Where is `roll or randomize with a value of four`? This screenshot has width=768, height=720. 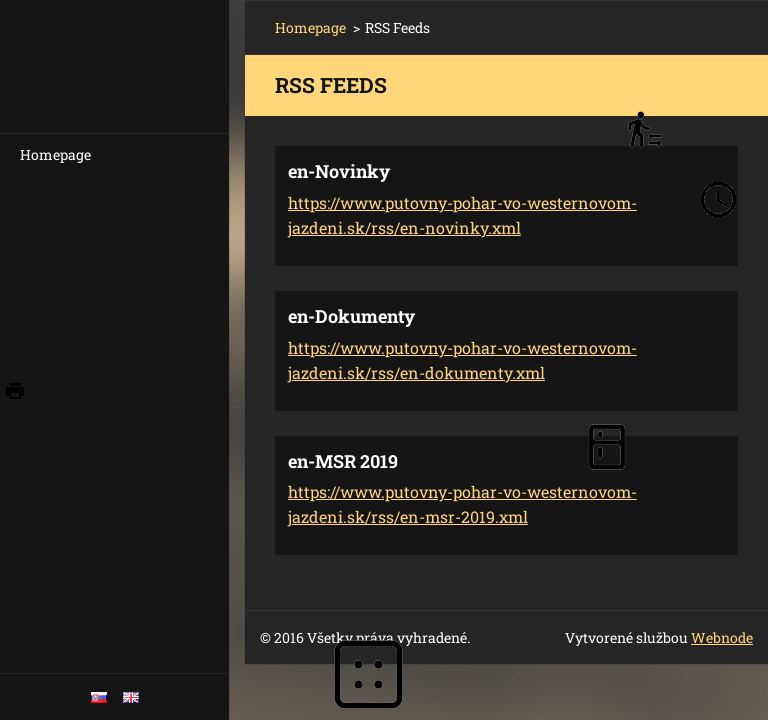 roll or randomize with a value of four is located at coordinates (368, 674).